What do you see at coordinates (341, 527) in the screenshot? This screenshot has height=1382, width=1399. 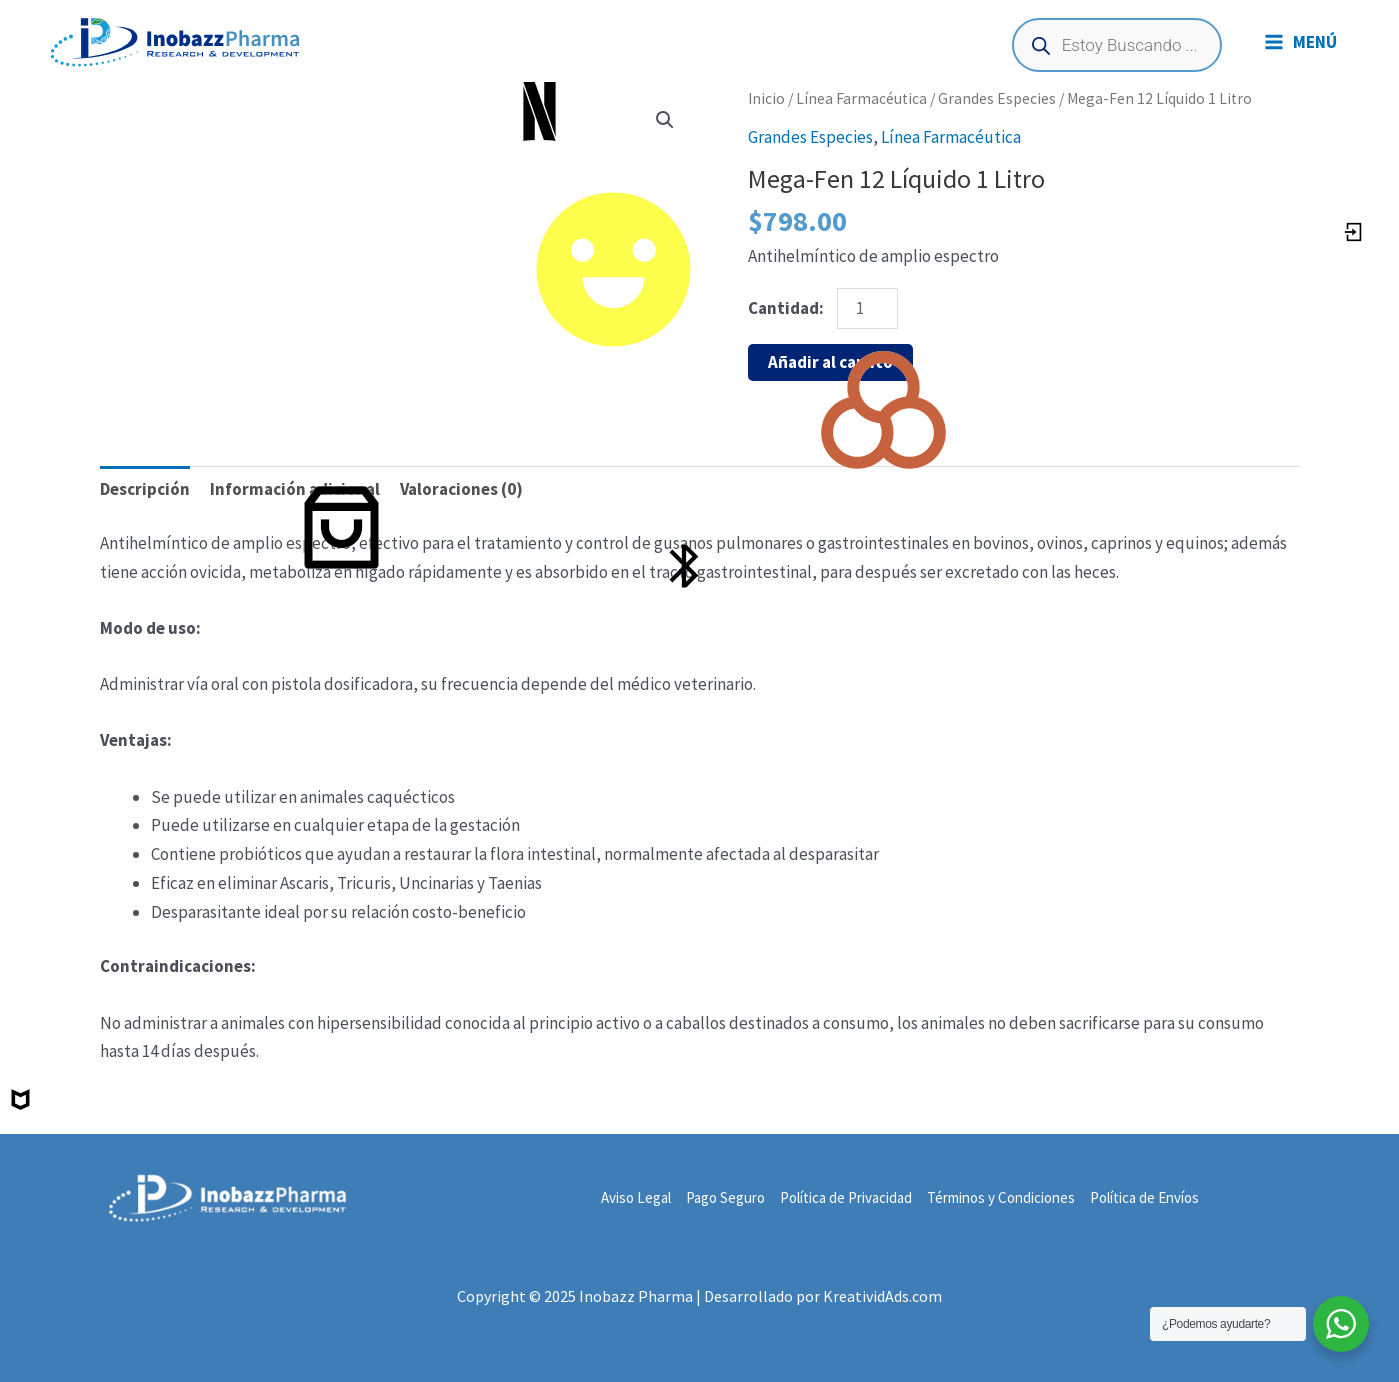 I see `view your shopping bag` at bounding box center [341, 527].